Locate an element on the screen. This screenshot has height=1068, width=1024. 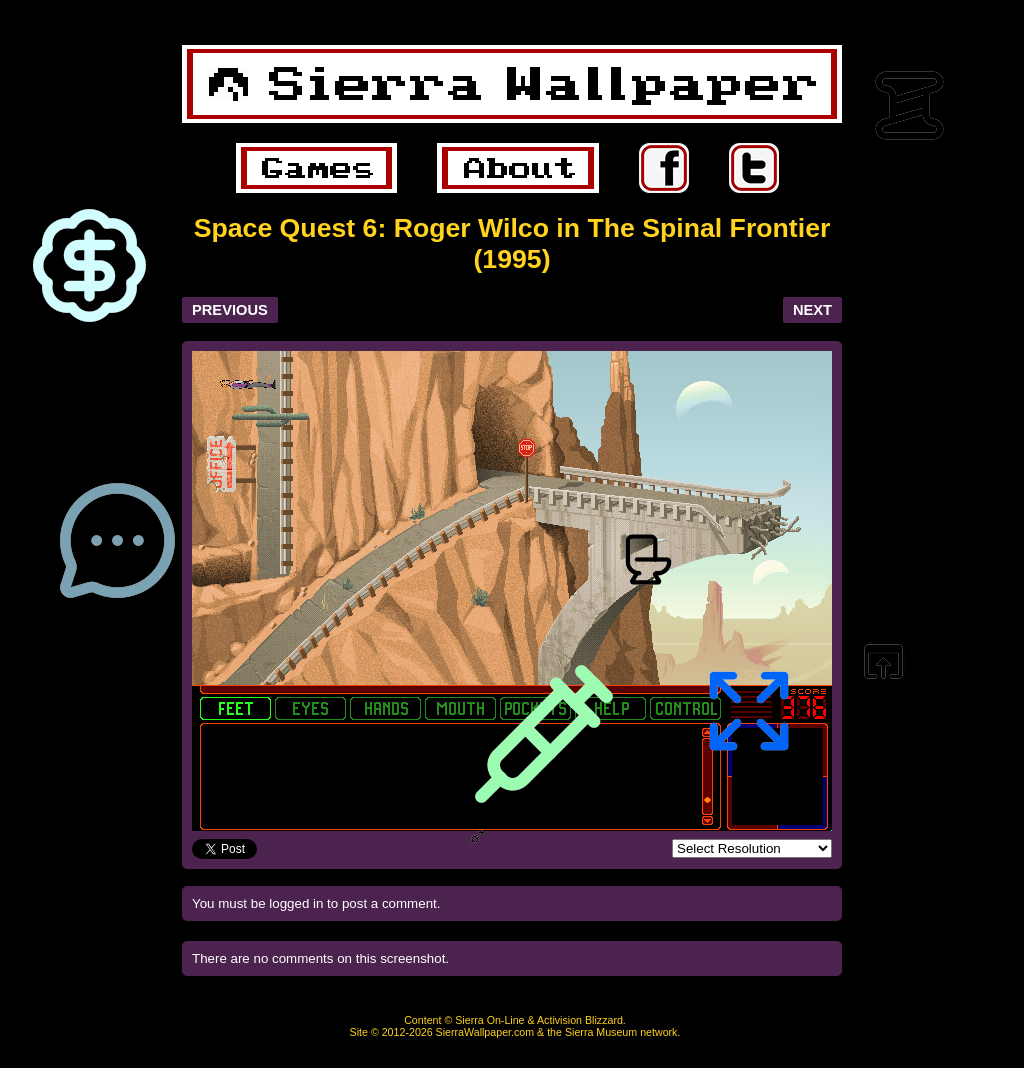
thread or sewing-related tools is located at coordinates (909, 105).